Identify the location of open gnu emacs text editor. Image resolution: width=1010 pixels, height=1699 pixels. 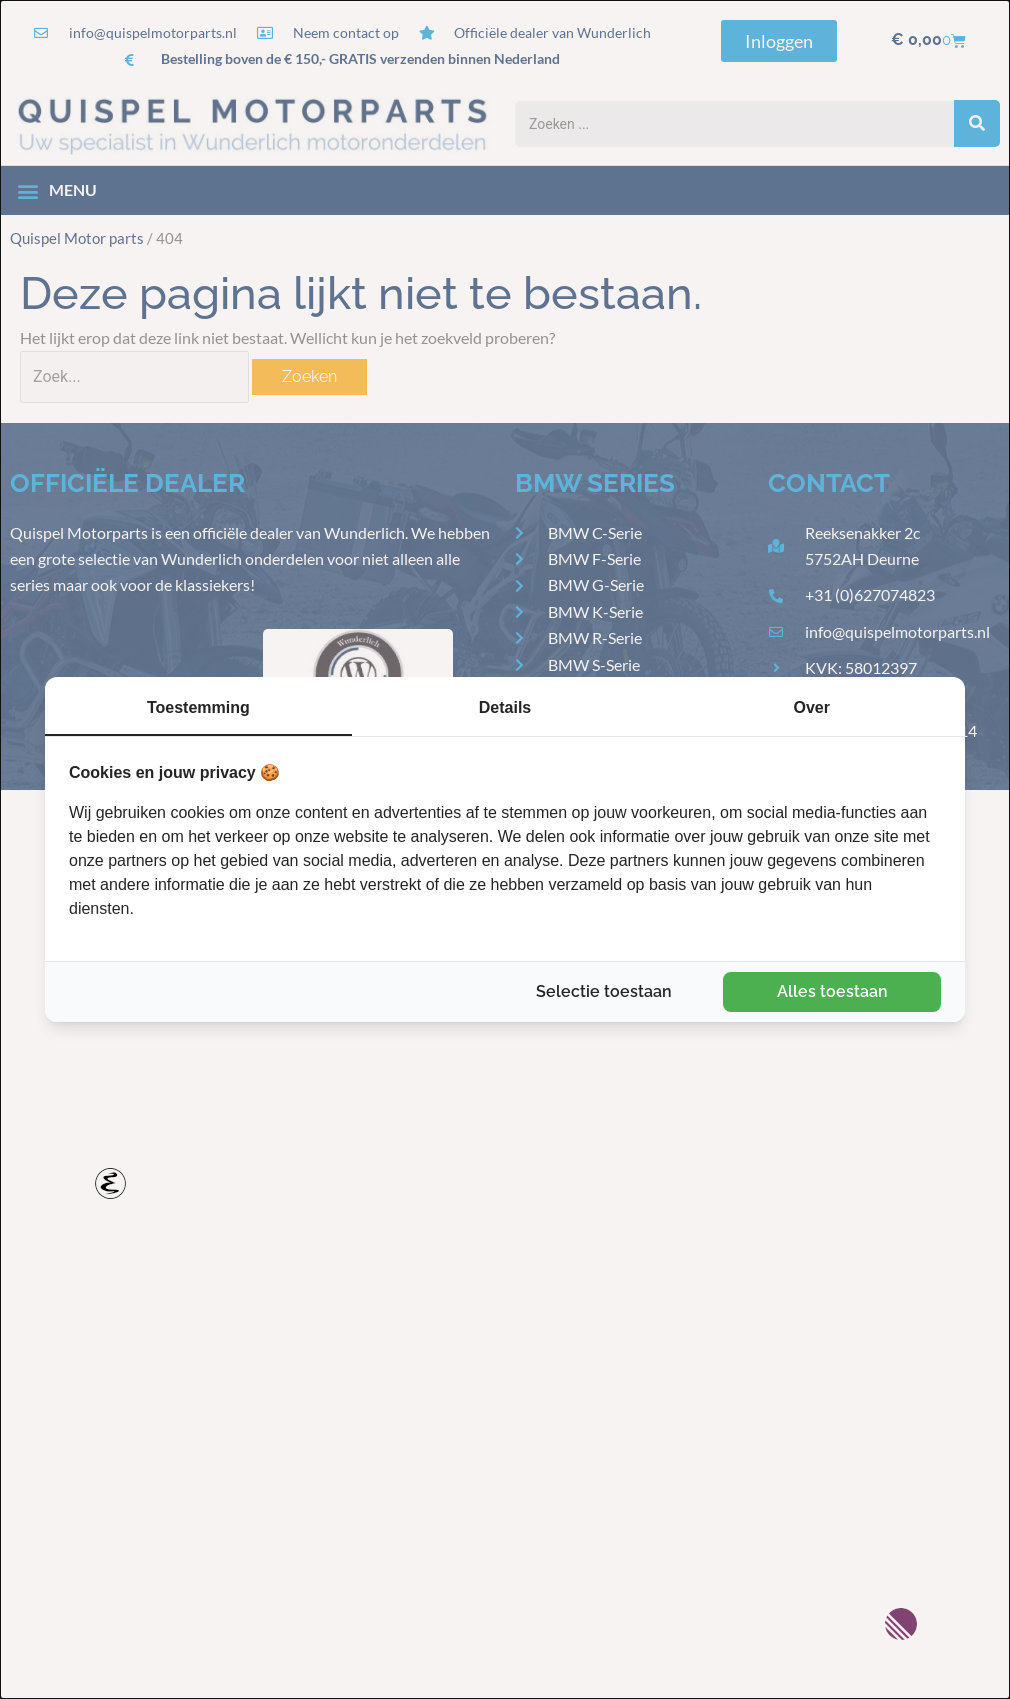
(110, 1183).